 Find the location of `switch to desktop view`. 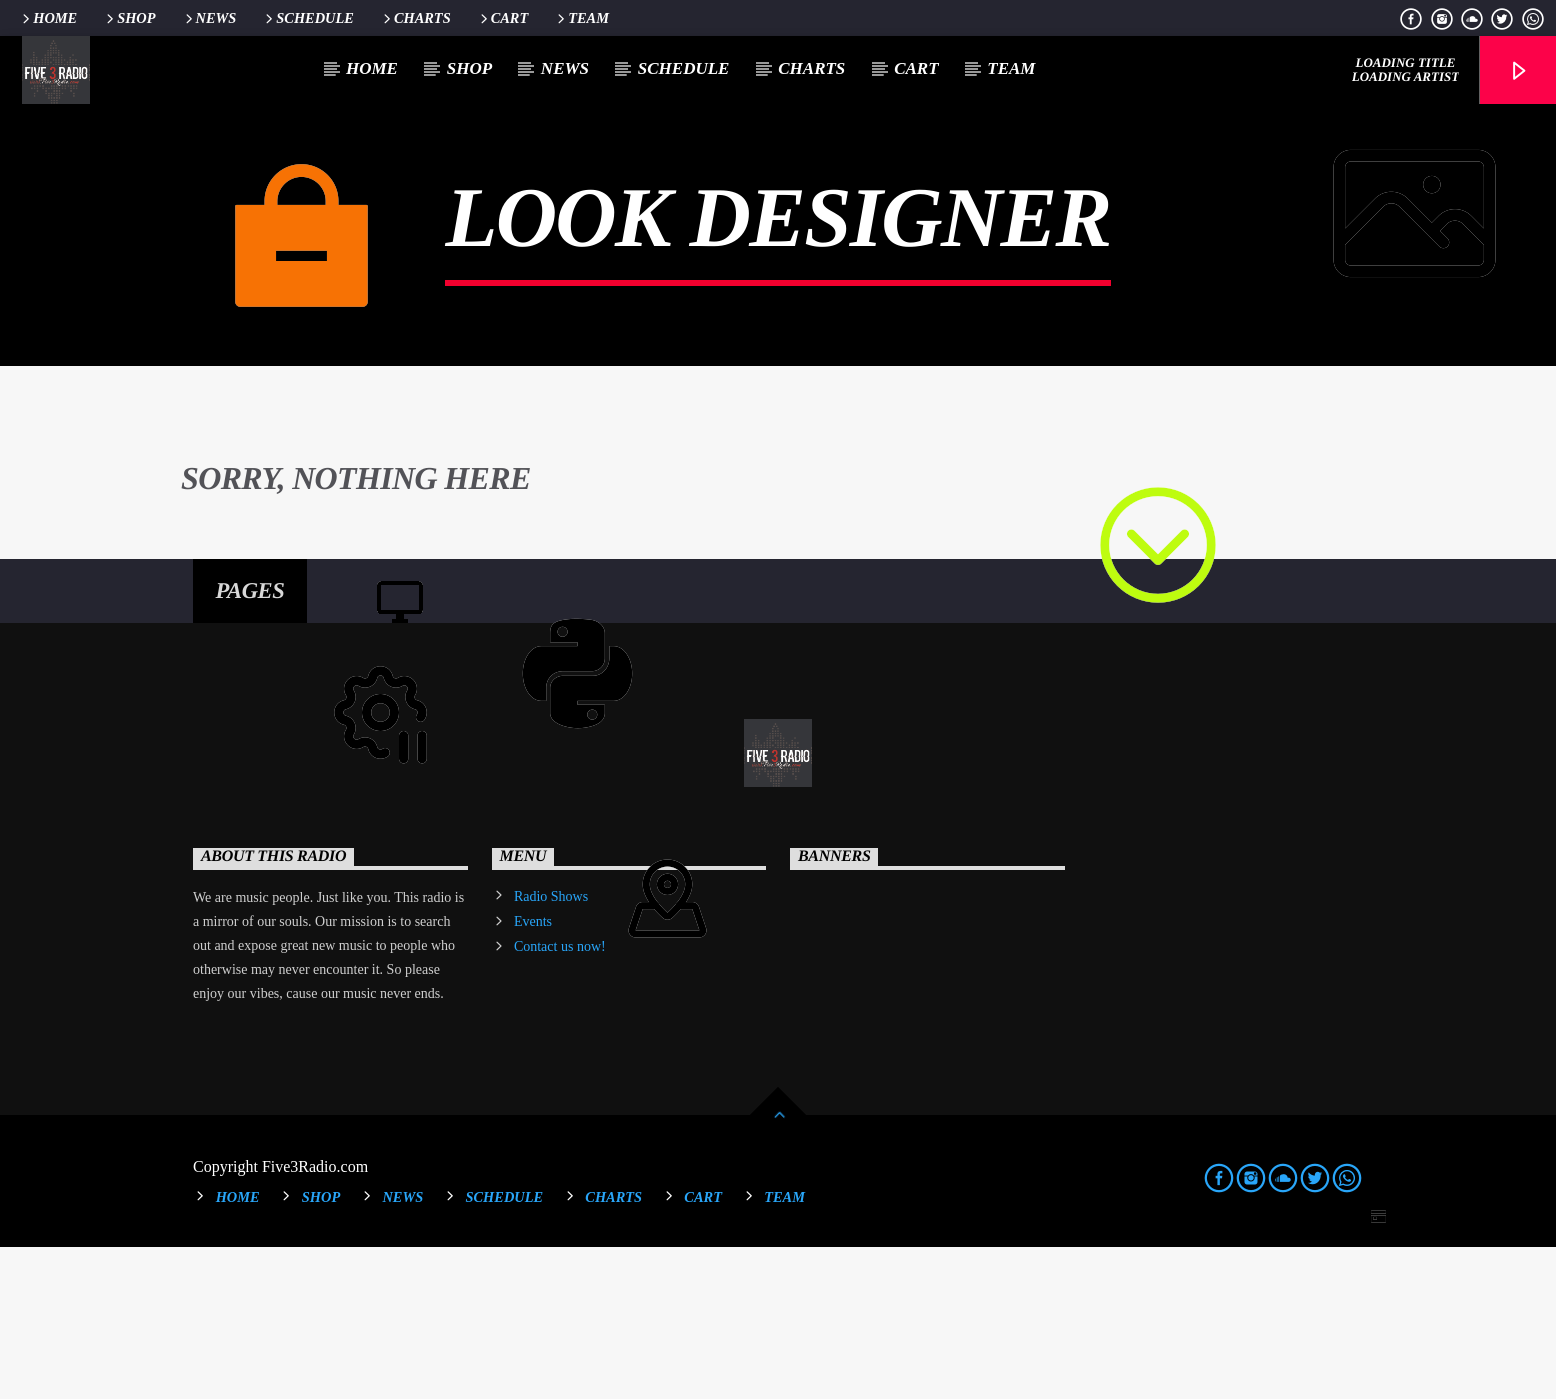

switch to desktop view is located at coordinates (400, 602).